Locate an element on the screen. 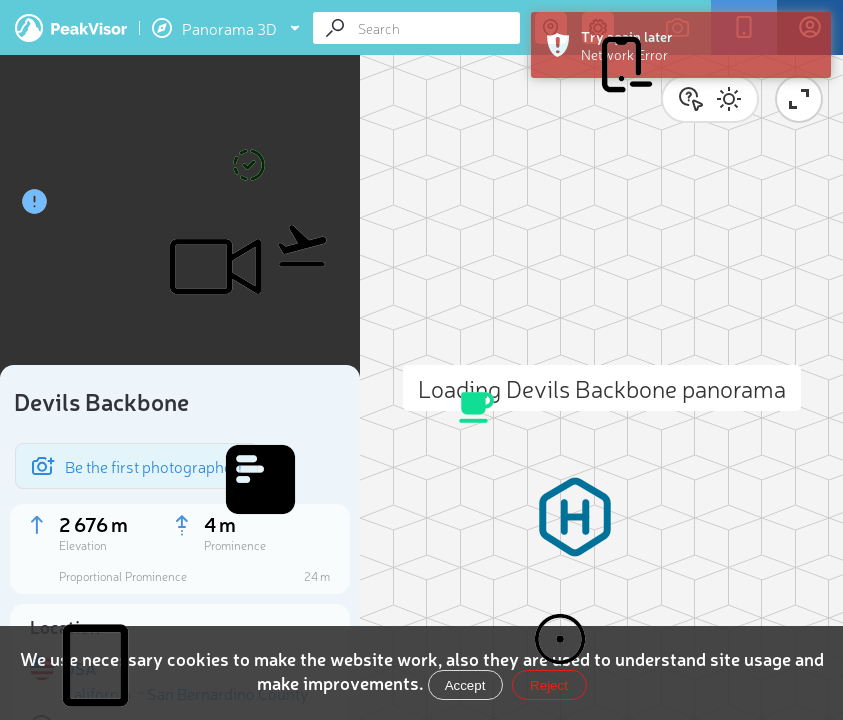  switch to single column layout is located at coordinates (95, 665).